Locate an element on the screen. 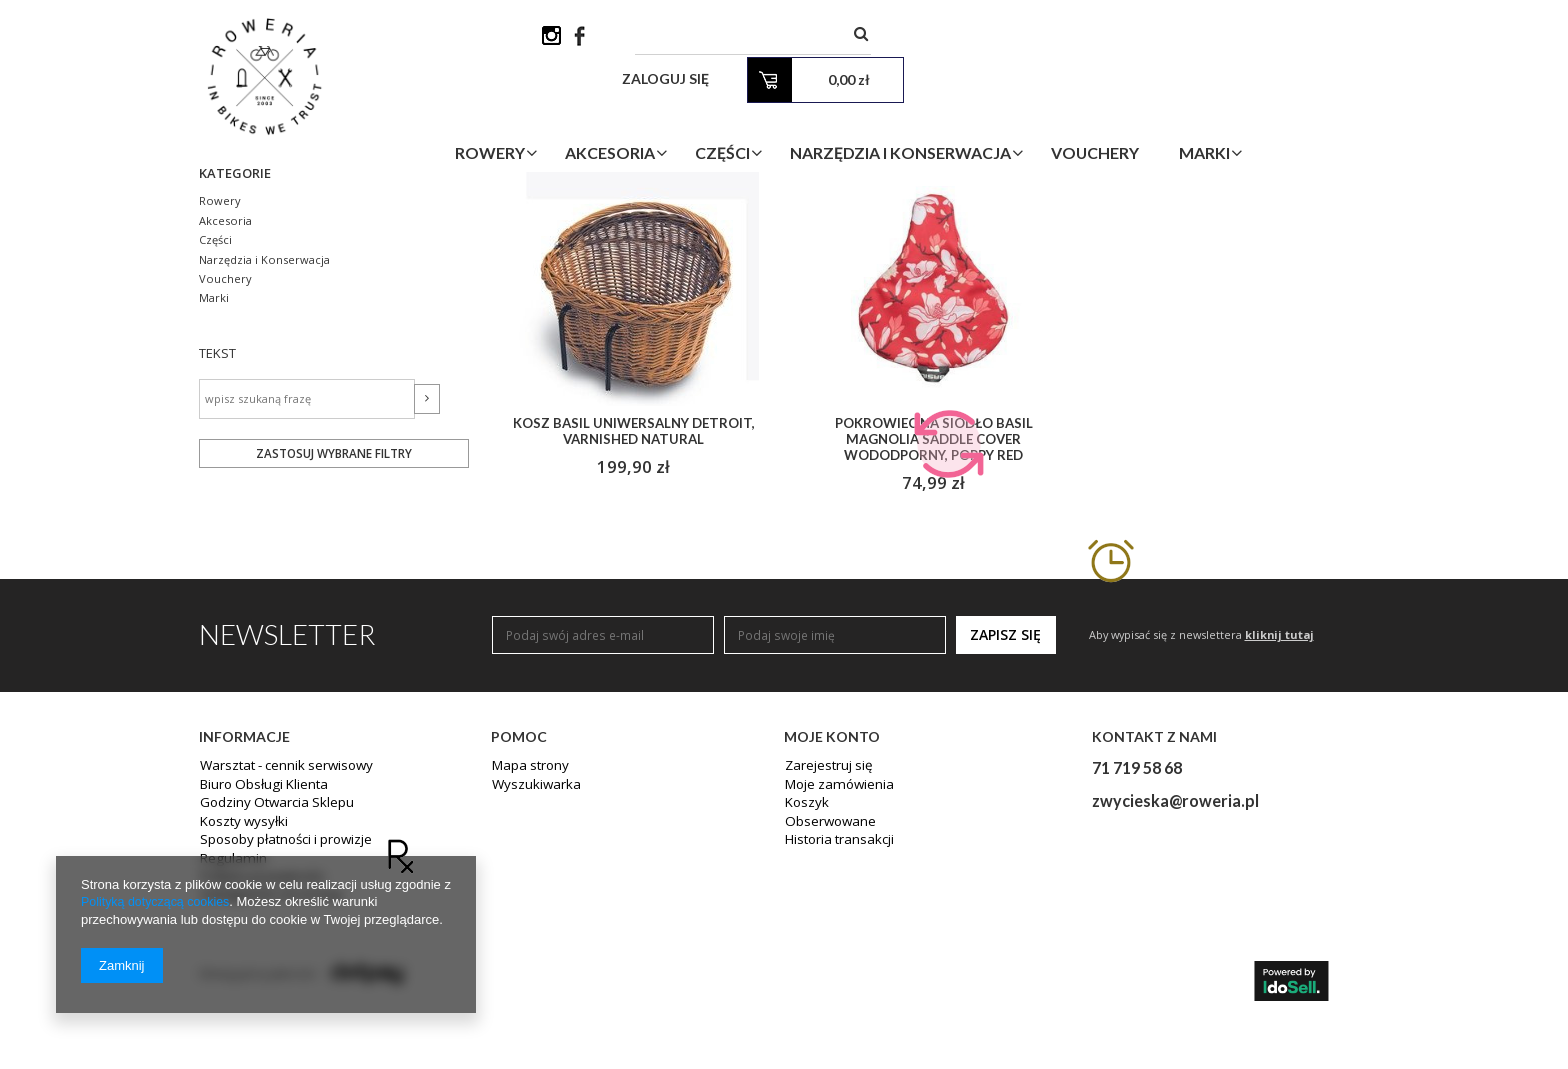  refresh or reload content is located at coordinates (949, 444).